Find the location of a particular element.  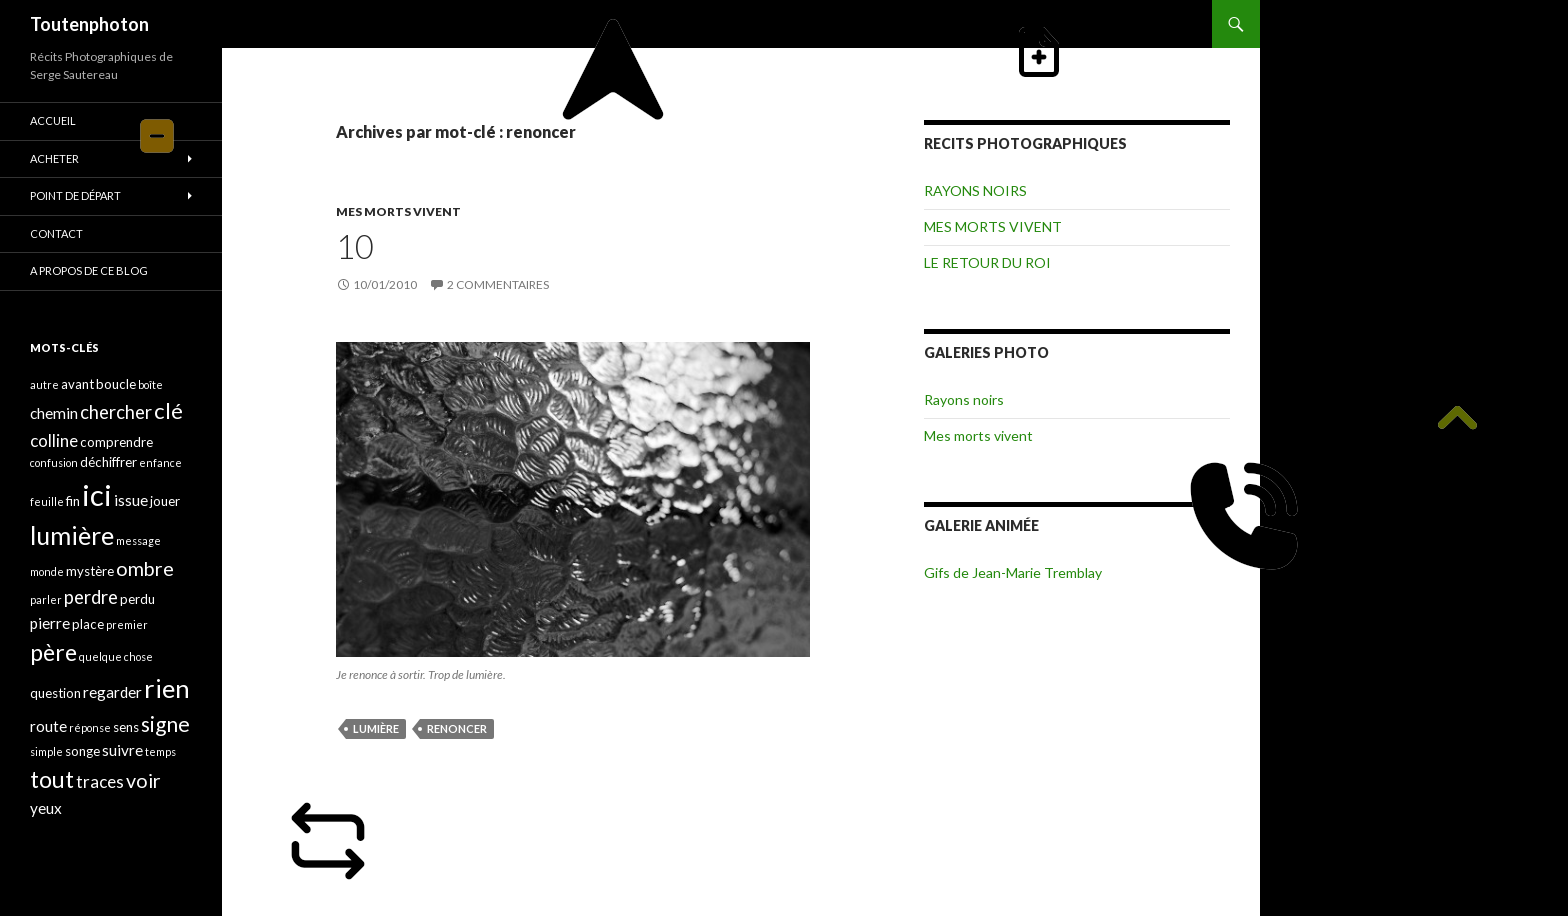

make a phone call is located at coordinates (1244, 516).